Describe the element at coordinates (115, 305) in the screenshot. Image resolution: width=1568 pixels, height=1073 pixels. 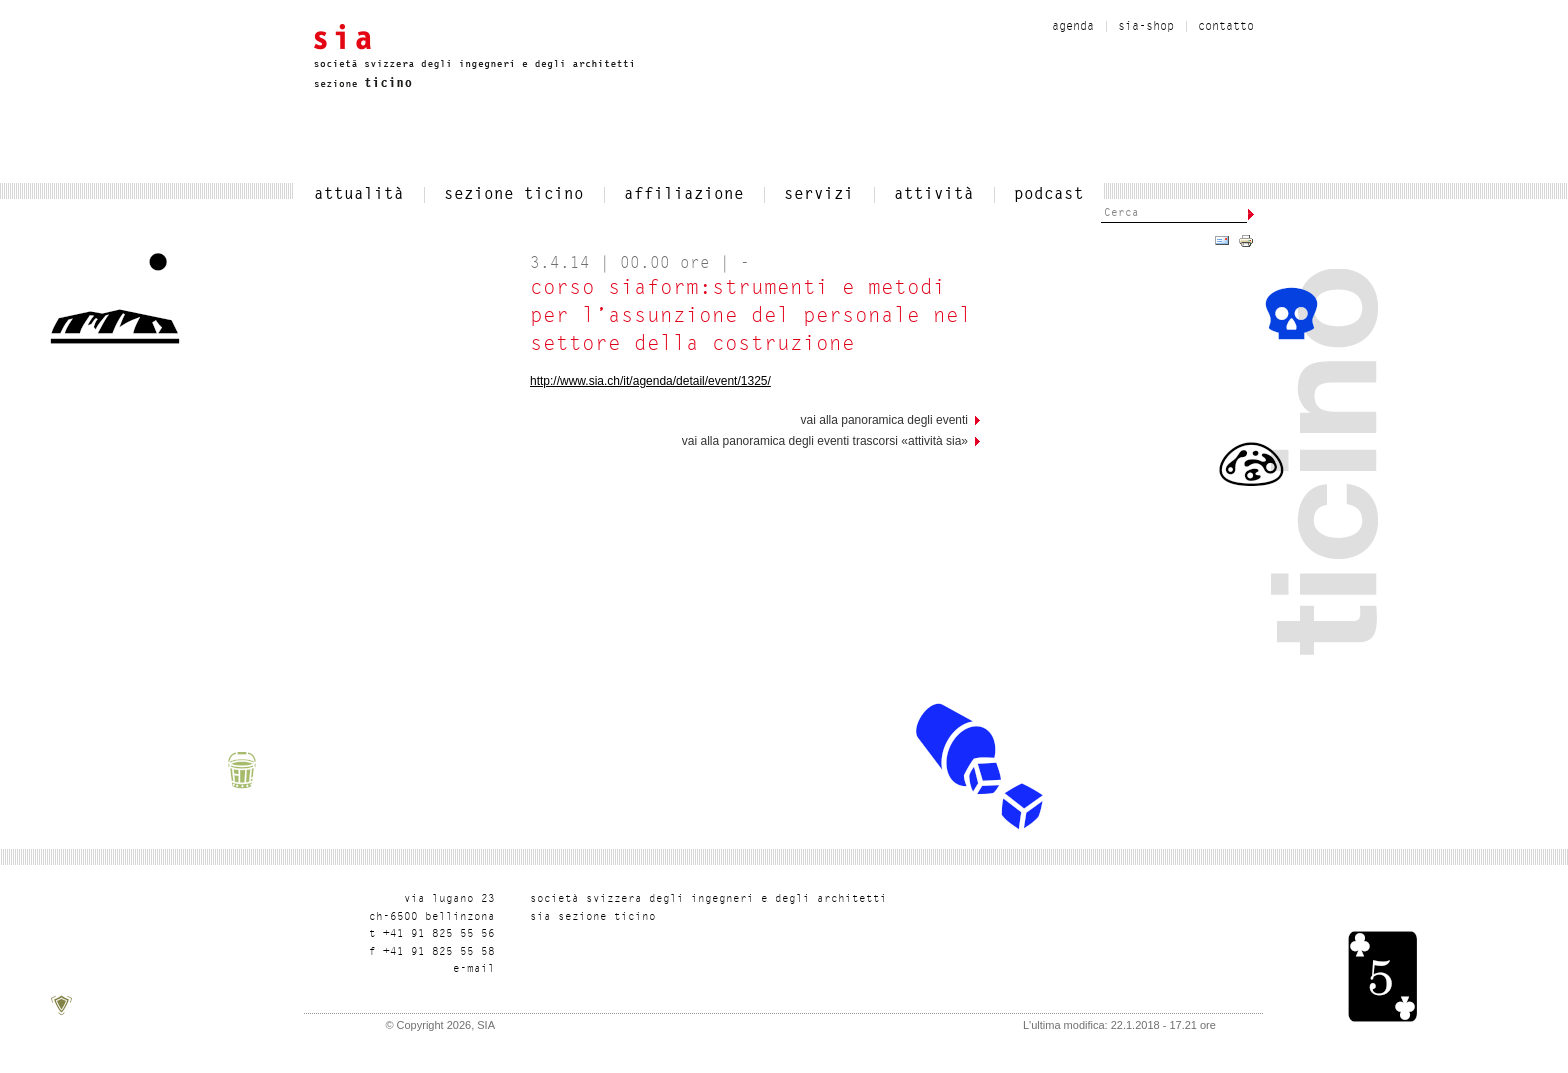
I see `uluru landmark or australian destination` at that location.